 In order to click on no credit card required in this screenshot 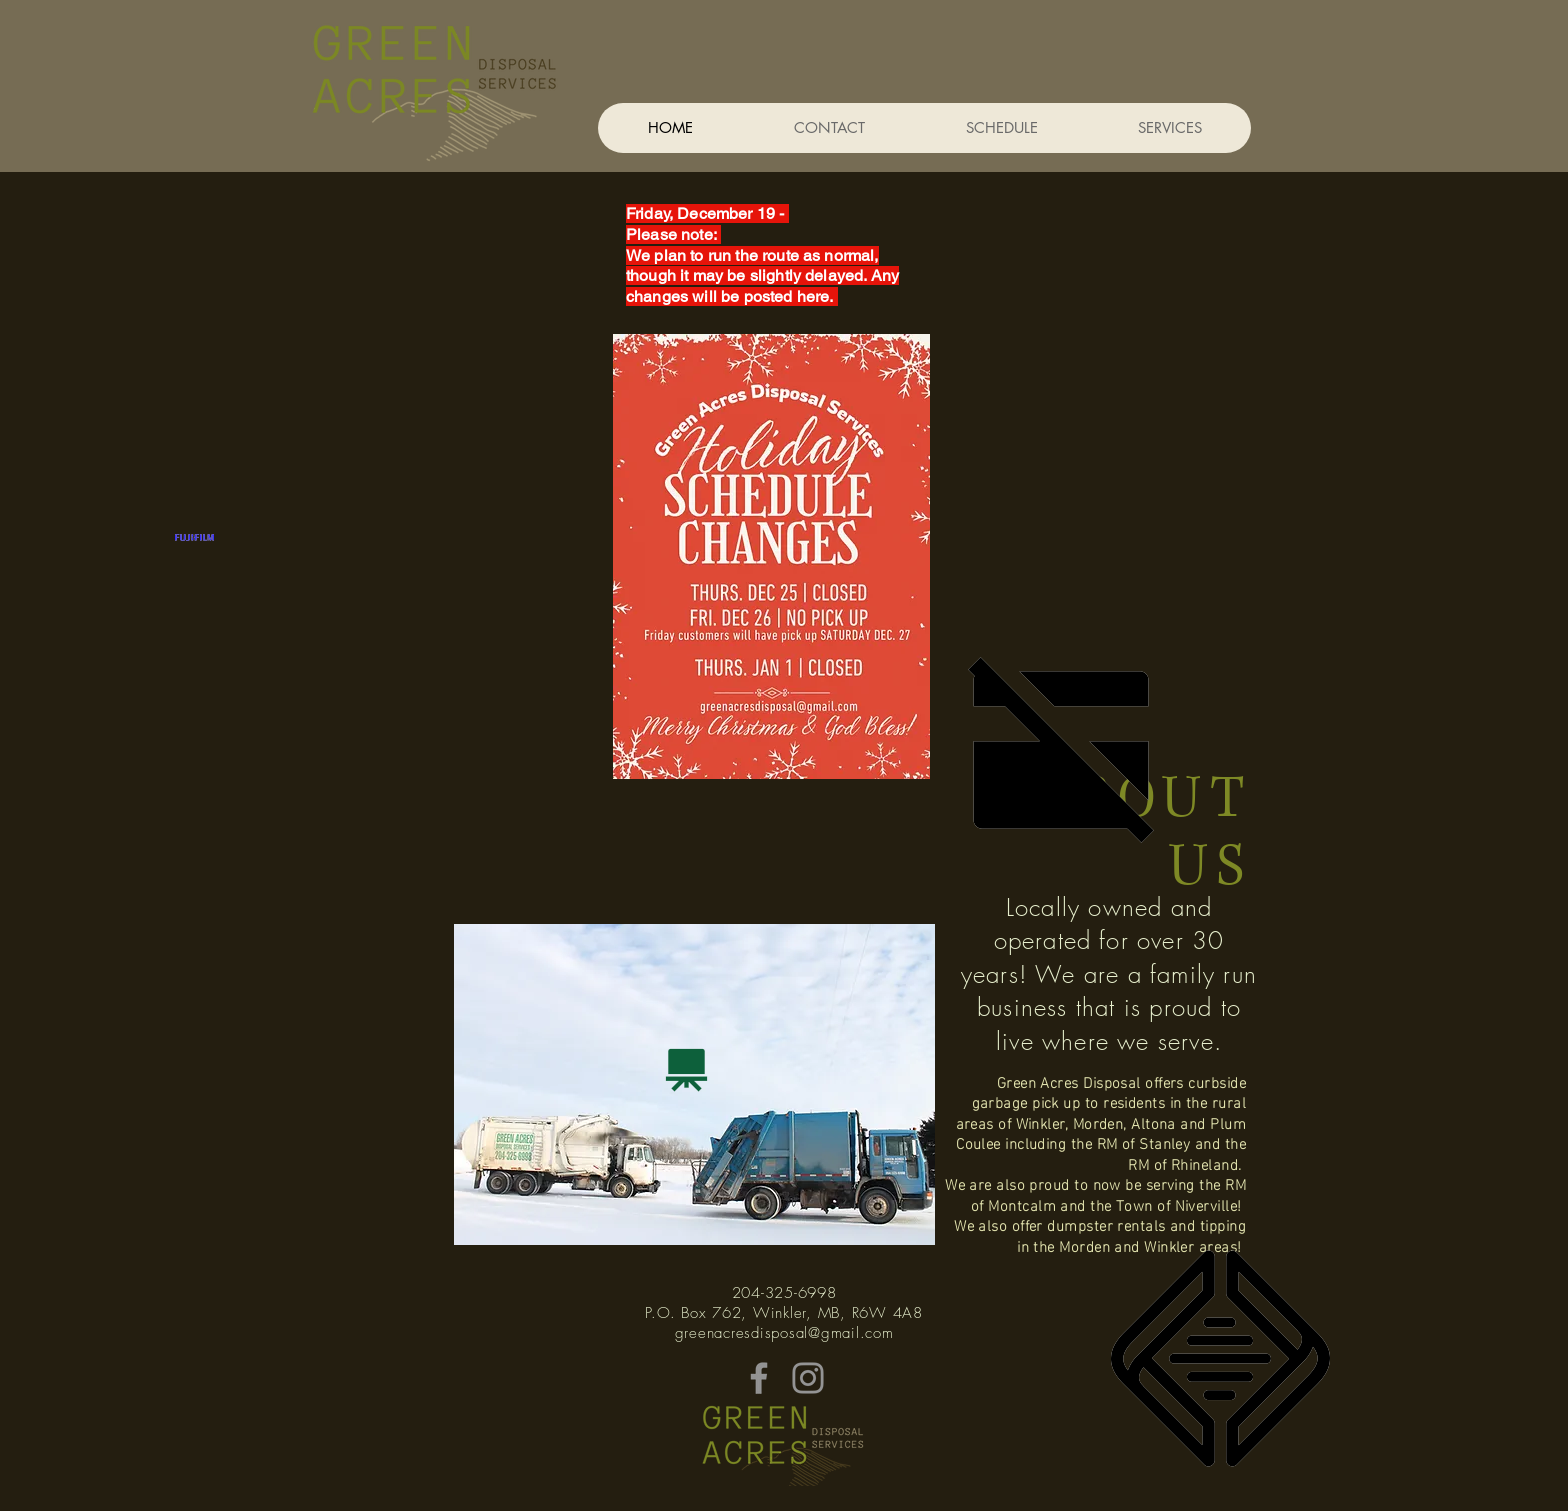, I will do `click(1061, 750)`.